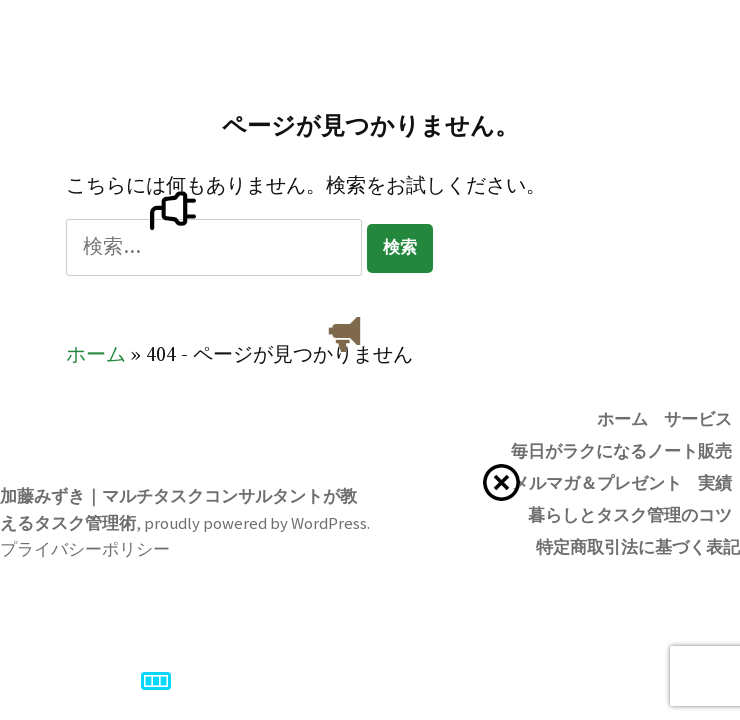  I want to click on connect to a power source or external device, so click(173, 210).